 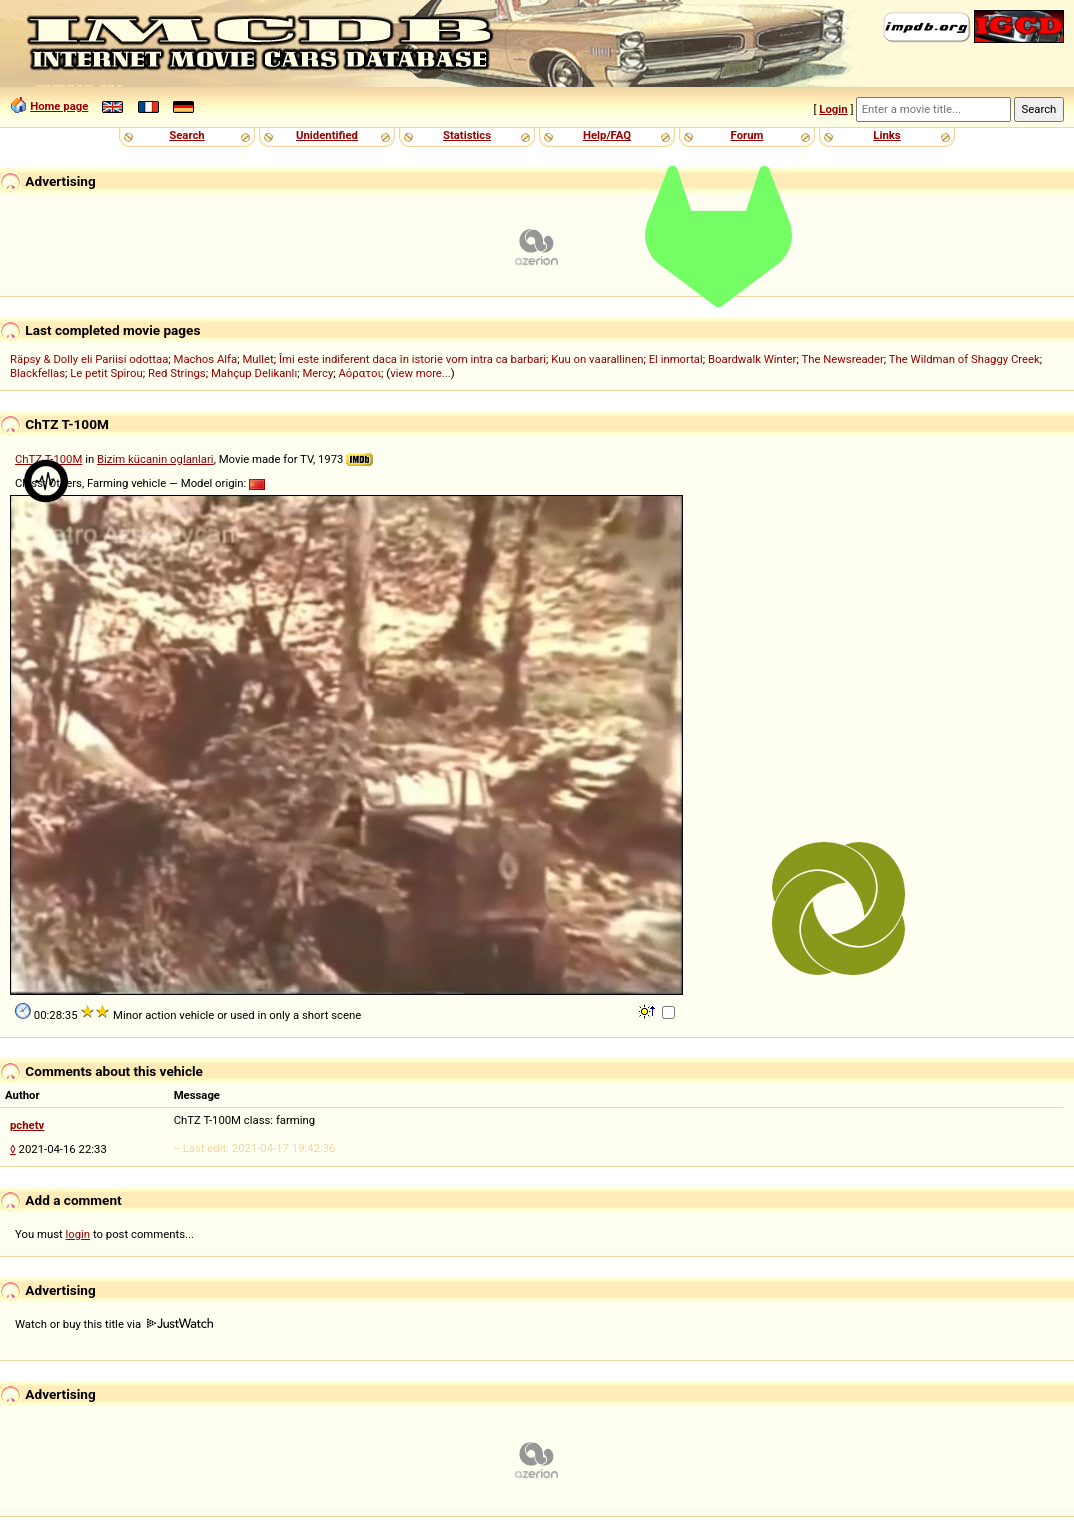 I want to click on open ShareX screen capture application, so click(x=838, y=908).